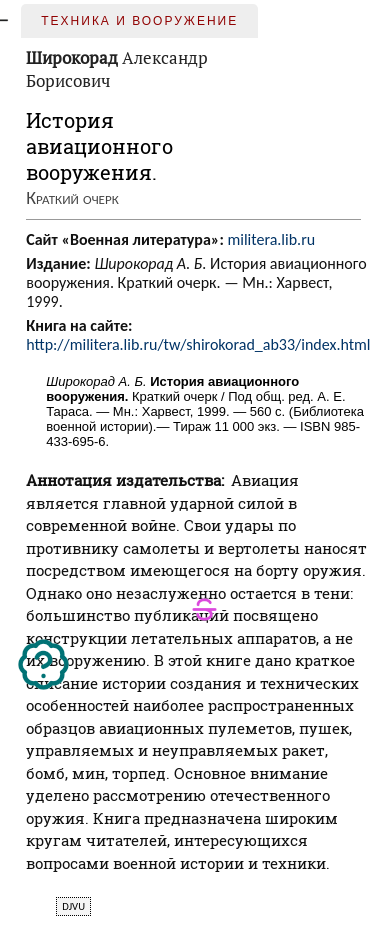  Describe the element at coordinates (43, 664) in the screenshot. I see `access help or FAQ section` at that location.